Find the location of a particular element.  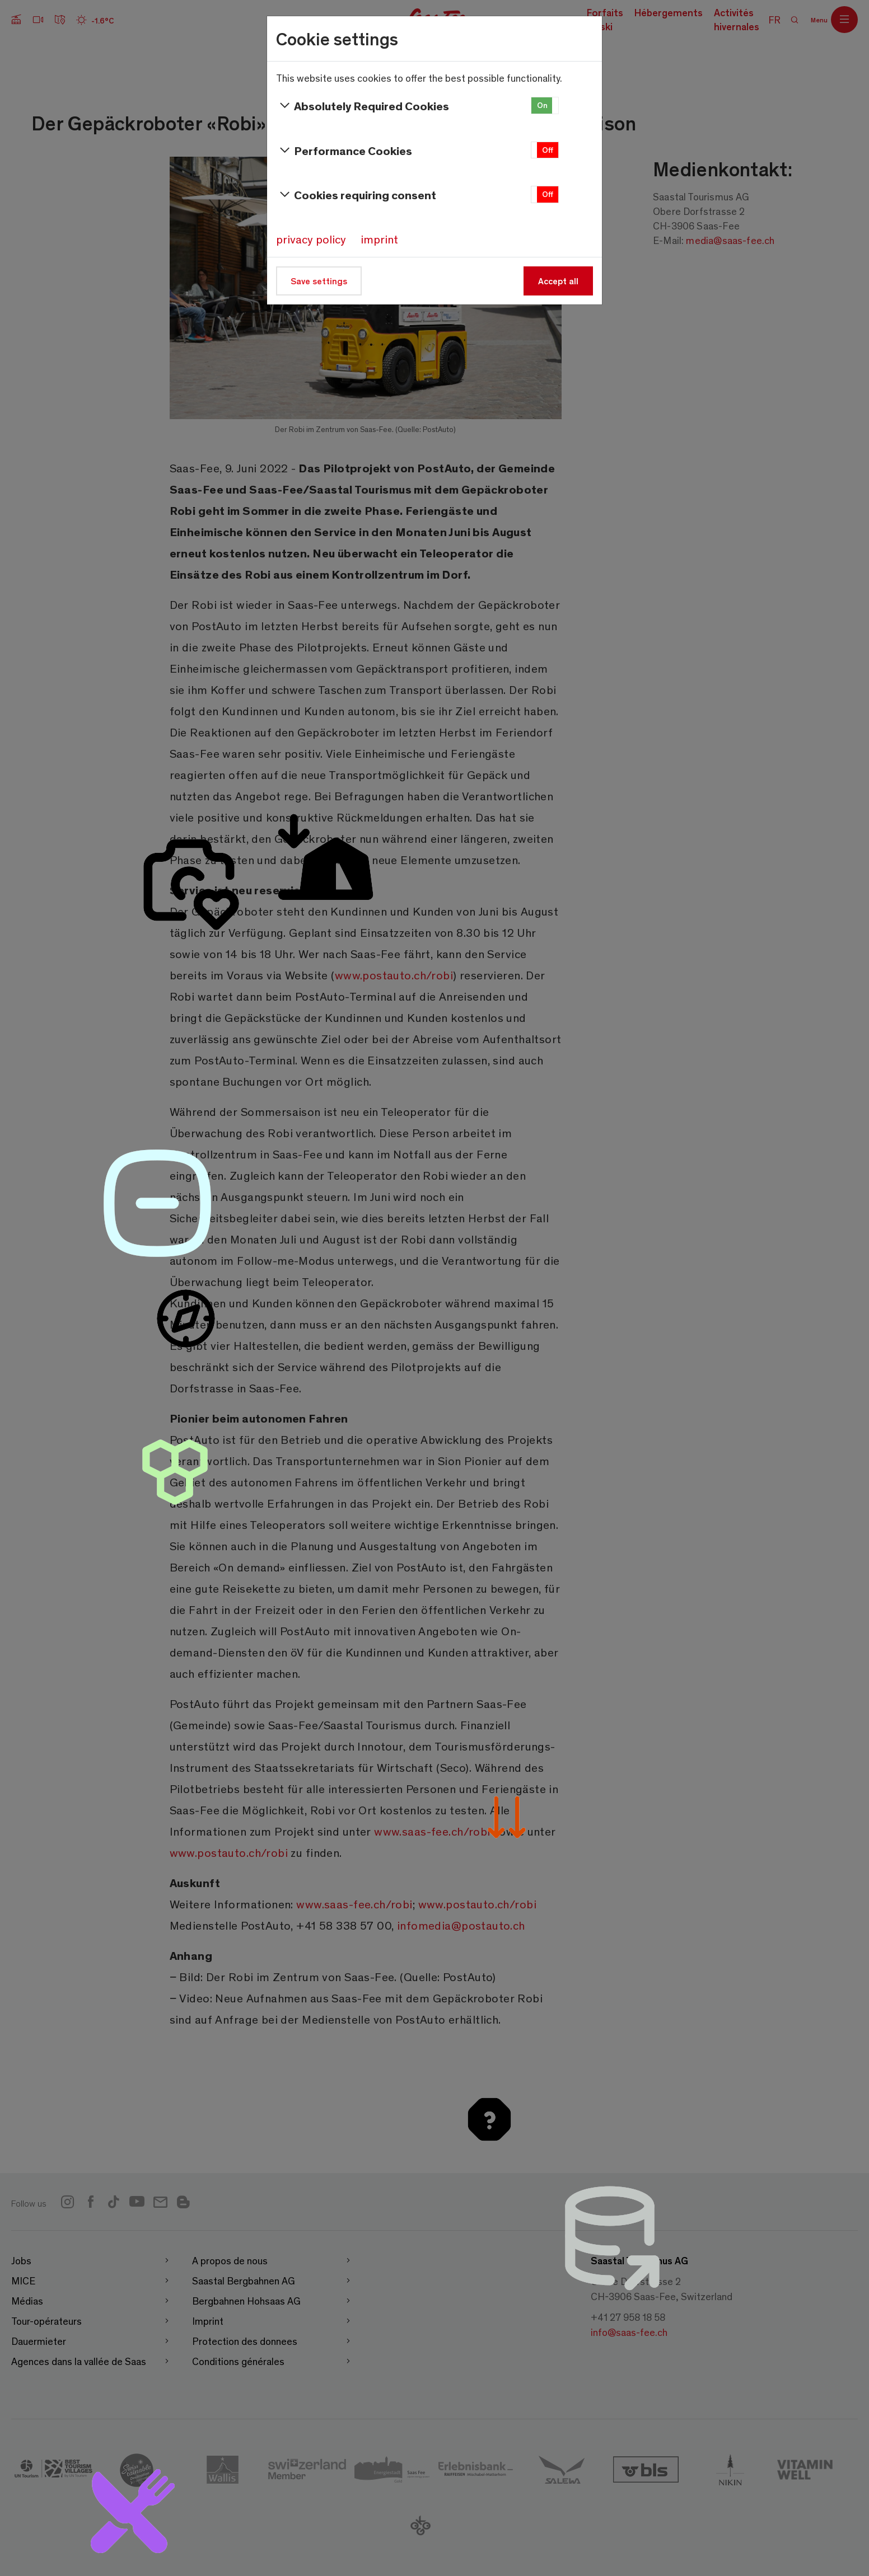

find nearby restaurants is located at coordinates (133, 2511).